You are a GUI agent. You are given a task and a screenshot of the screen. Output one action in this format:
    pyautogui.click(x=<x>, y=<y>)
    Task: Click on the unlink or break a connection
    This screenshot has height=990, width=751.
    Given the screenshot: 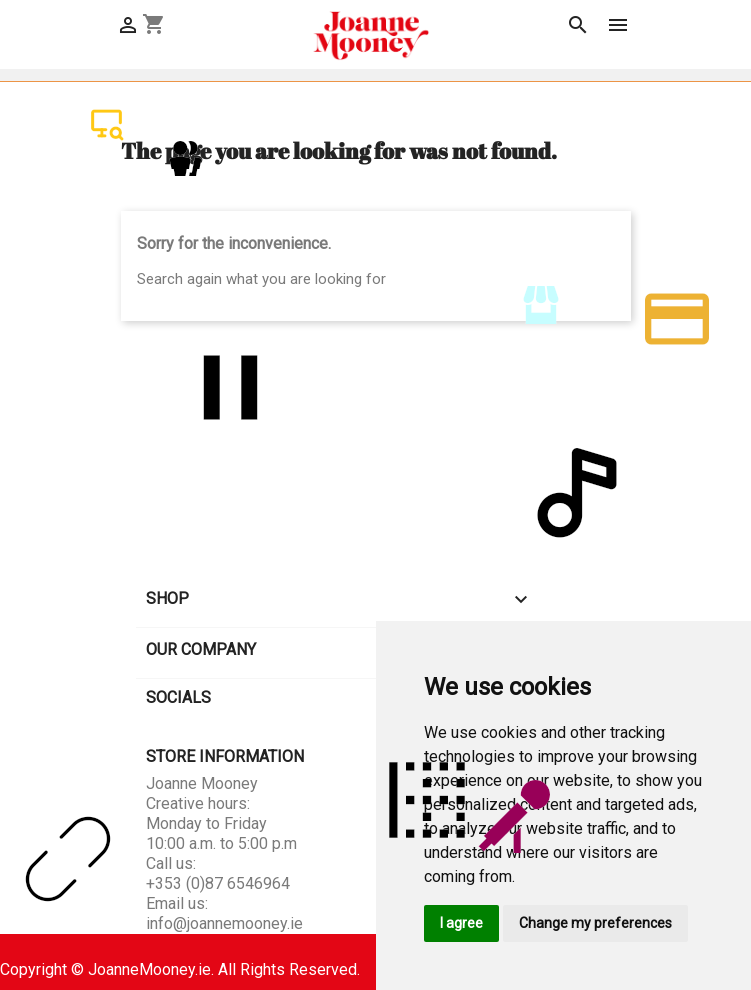 What is the action you would take?
    pyautogui.click(x=68, y=859)
    